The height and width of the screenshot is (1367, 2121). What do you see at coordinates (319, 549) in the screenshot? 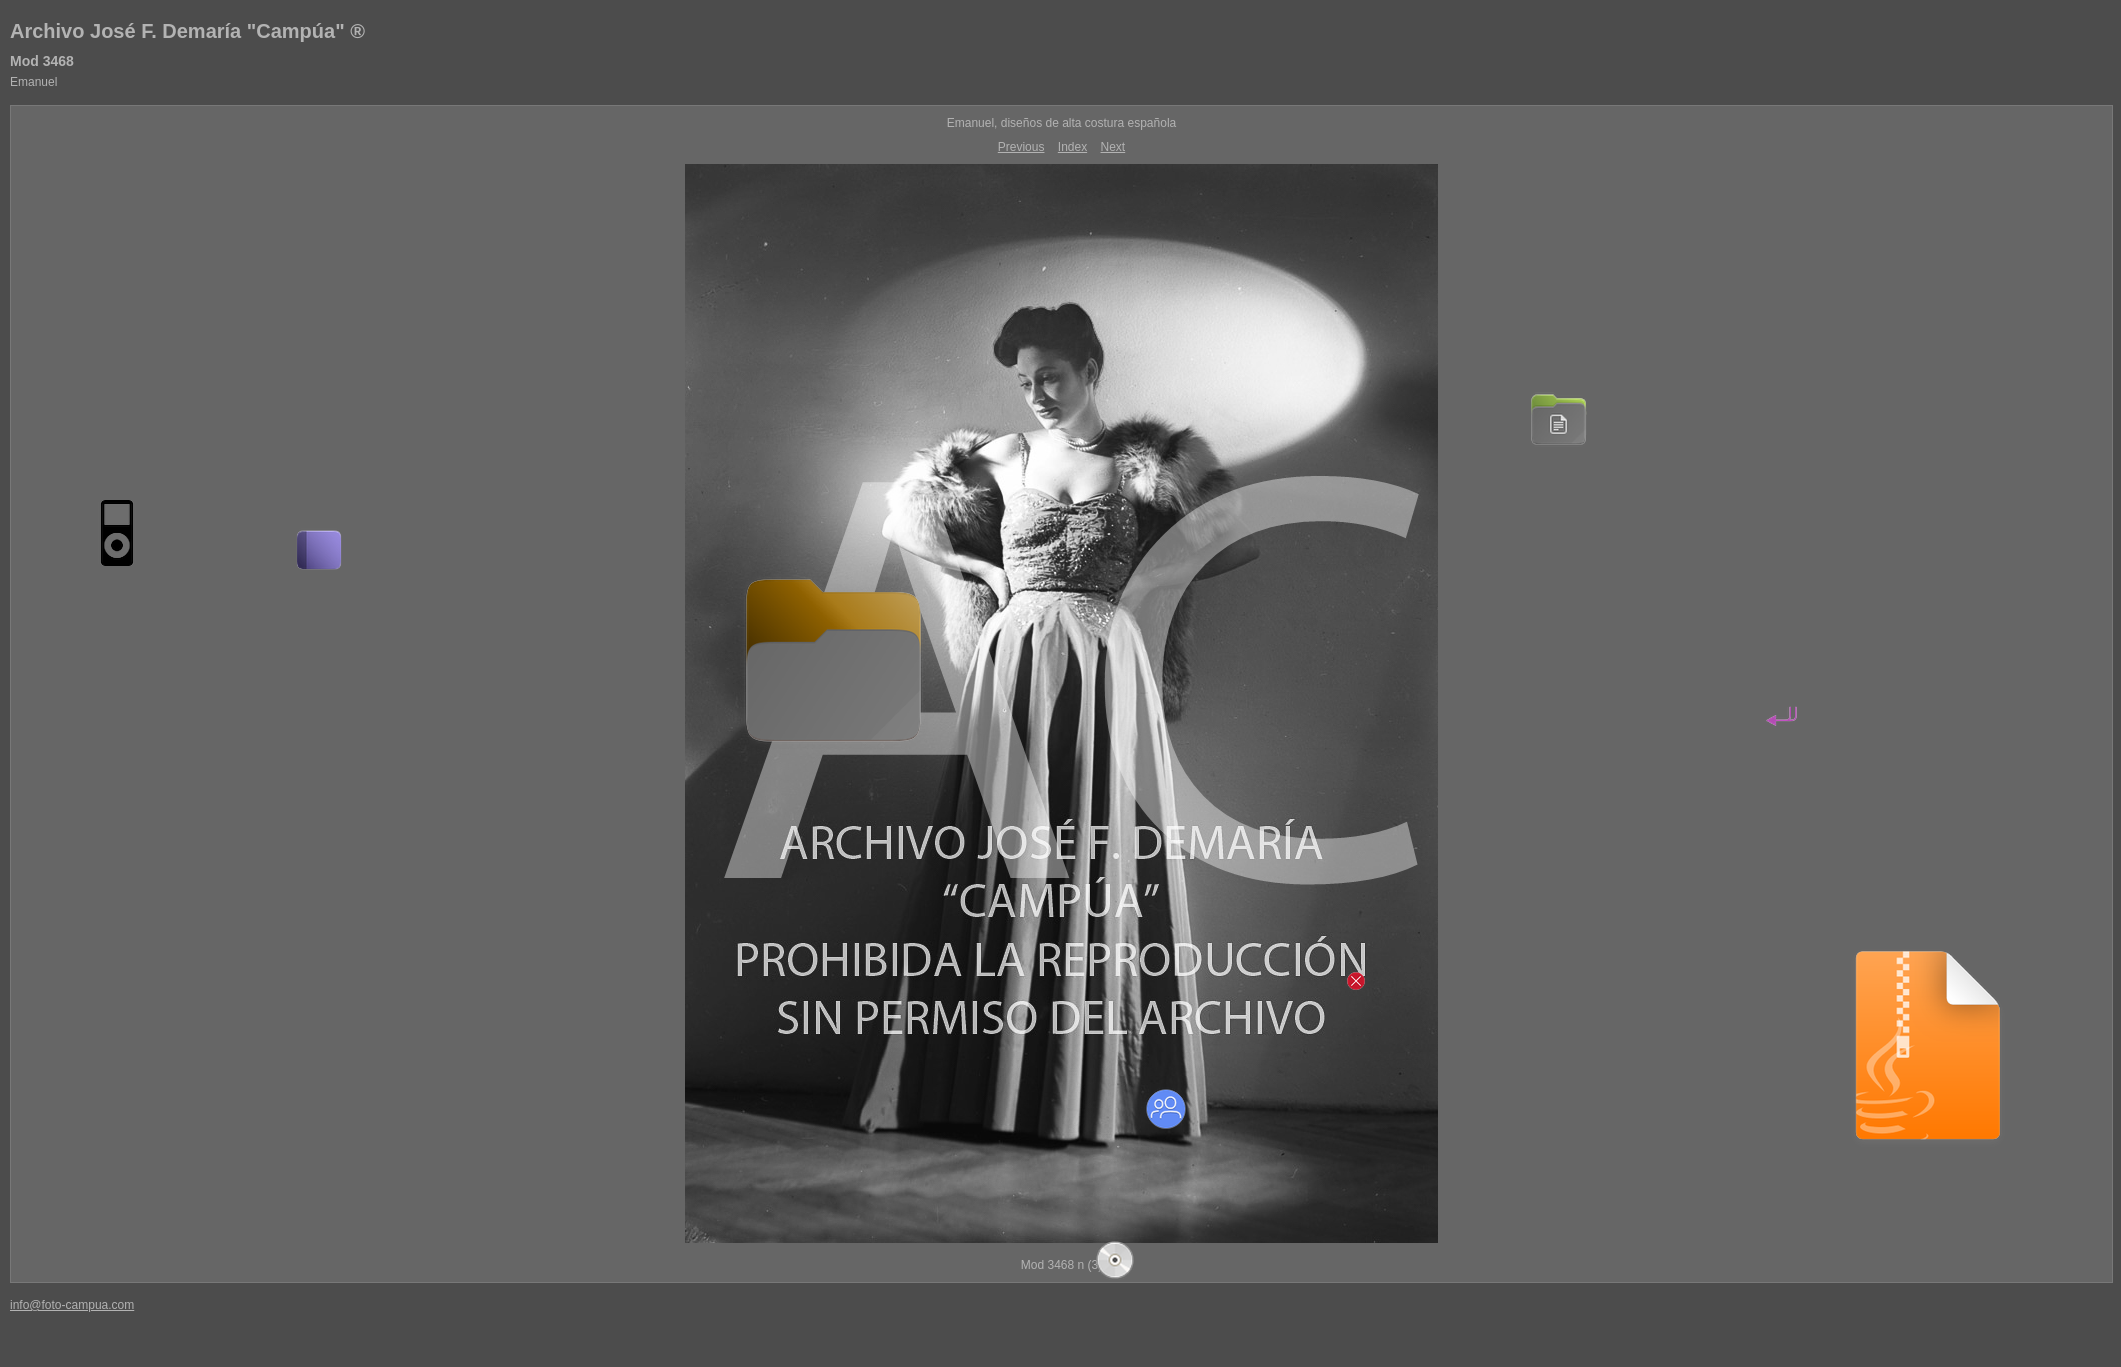
I see `access desktop folder` at bounding box center [319, 549].